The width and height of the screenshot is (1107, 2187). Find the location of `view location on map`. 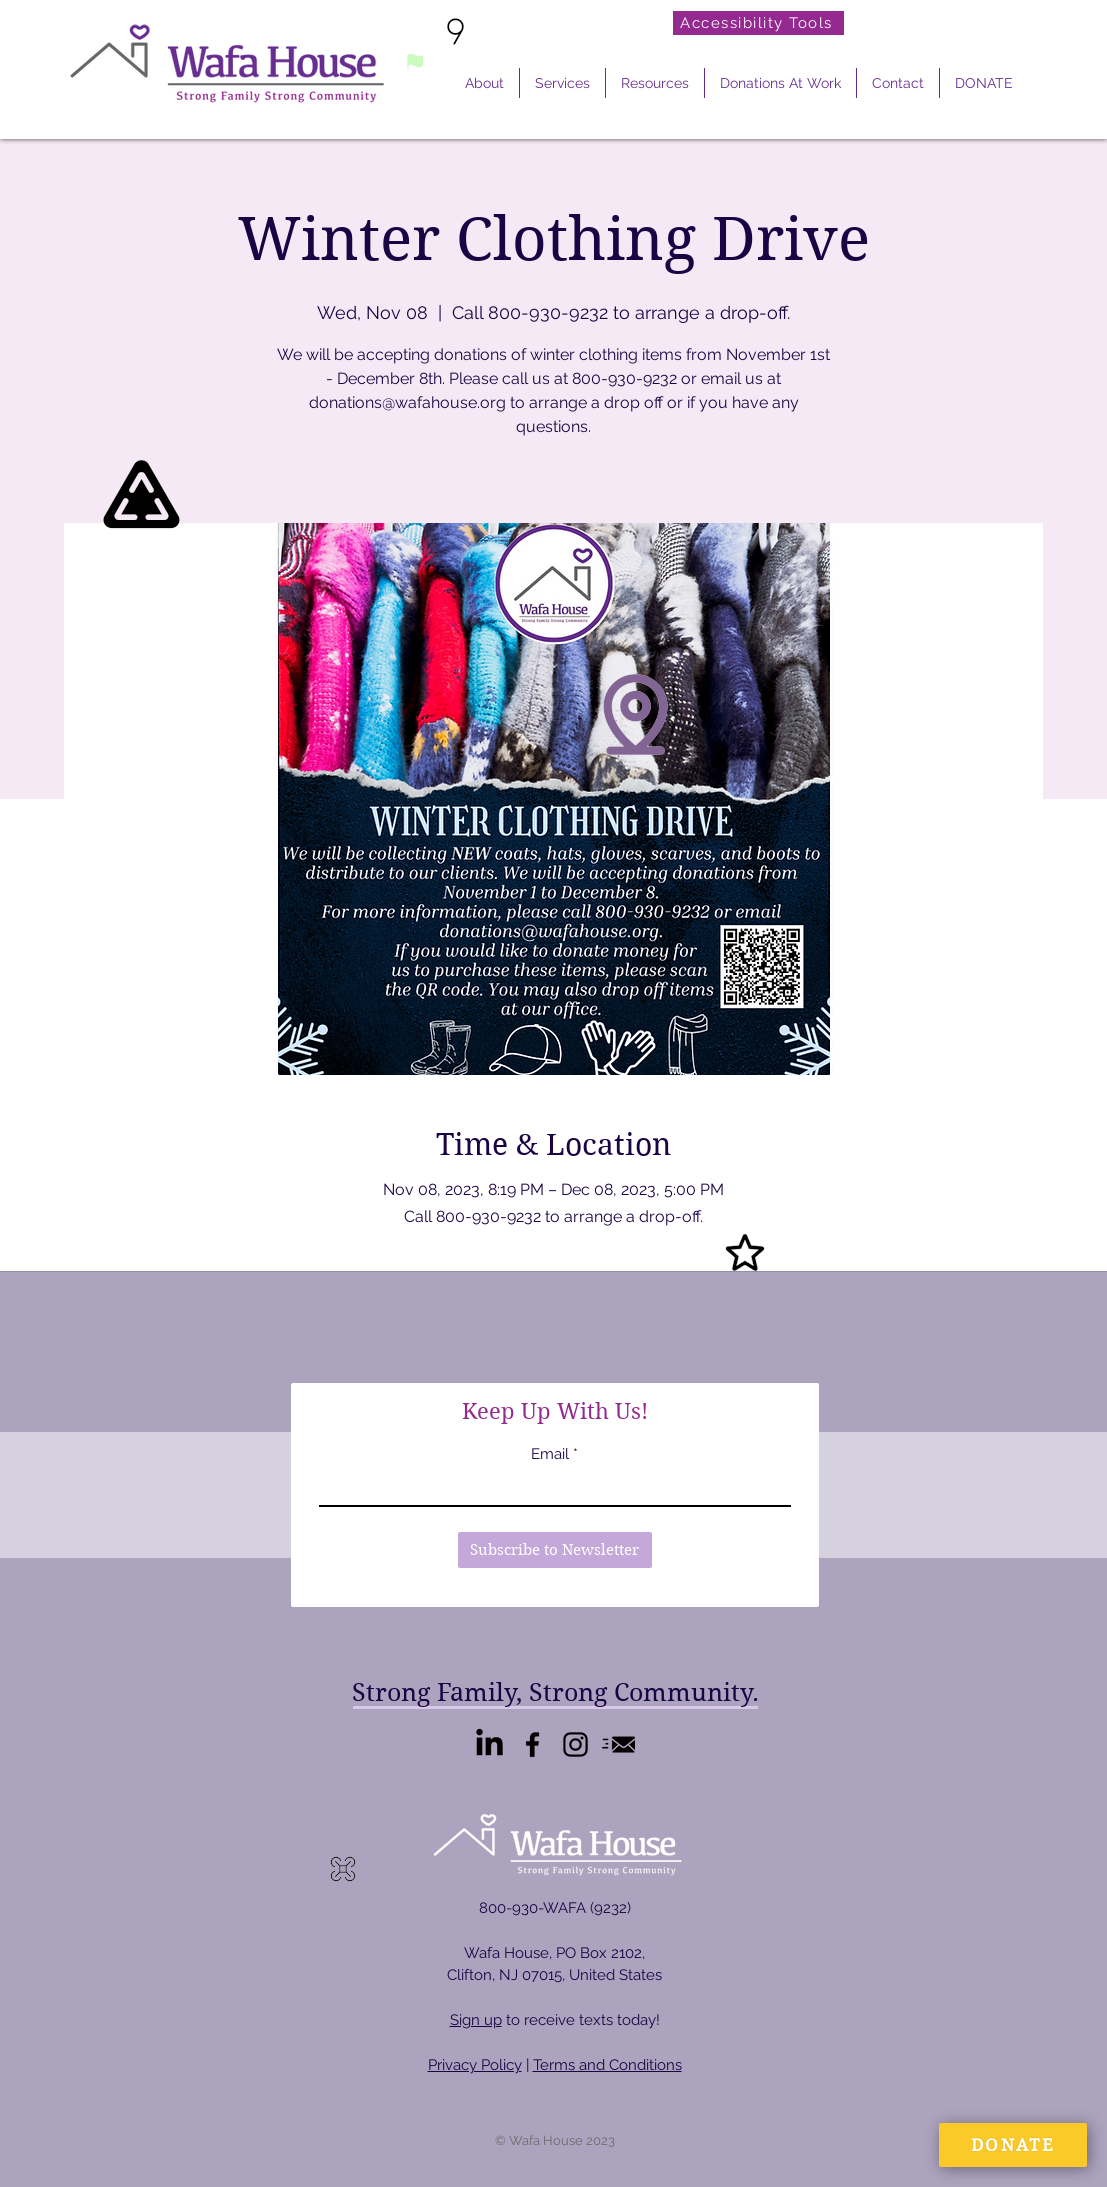

view location on map is located at coordinates (635, 714).